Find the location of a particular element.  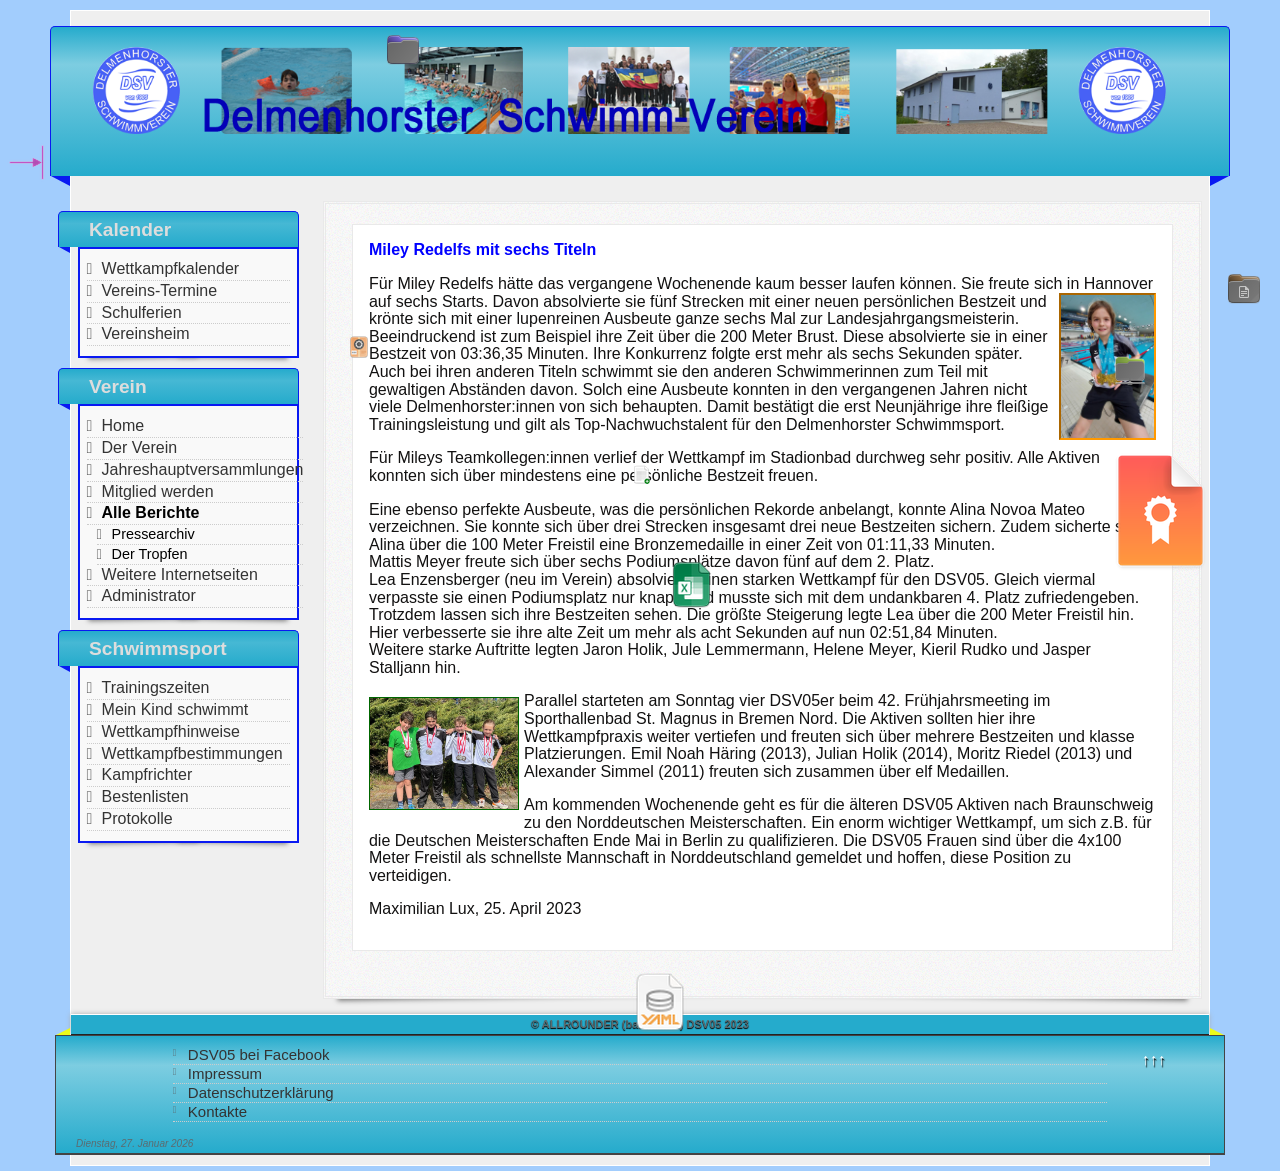

open a Microsoft Excel spreadsheet file is located at coordinates (691, 584).